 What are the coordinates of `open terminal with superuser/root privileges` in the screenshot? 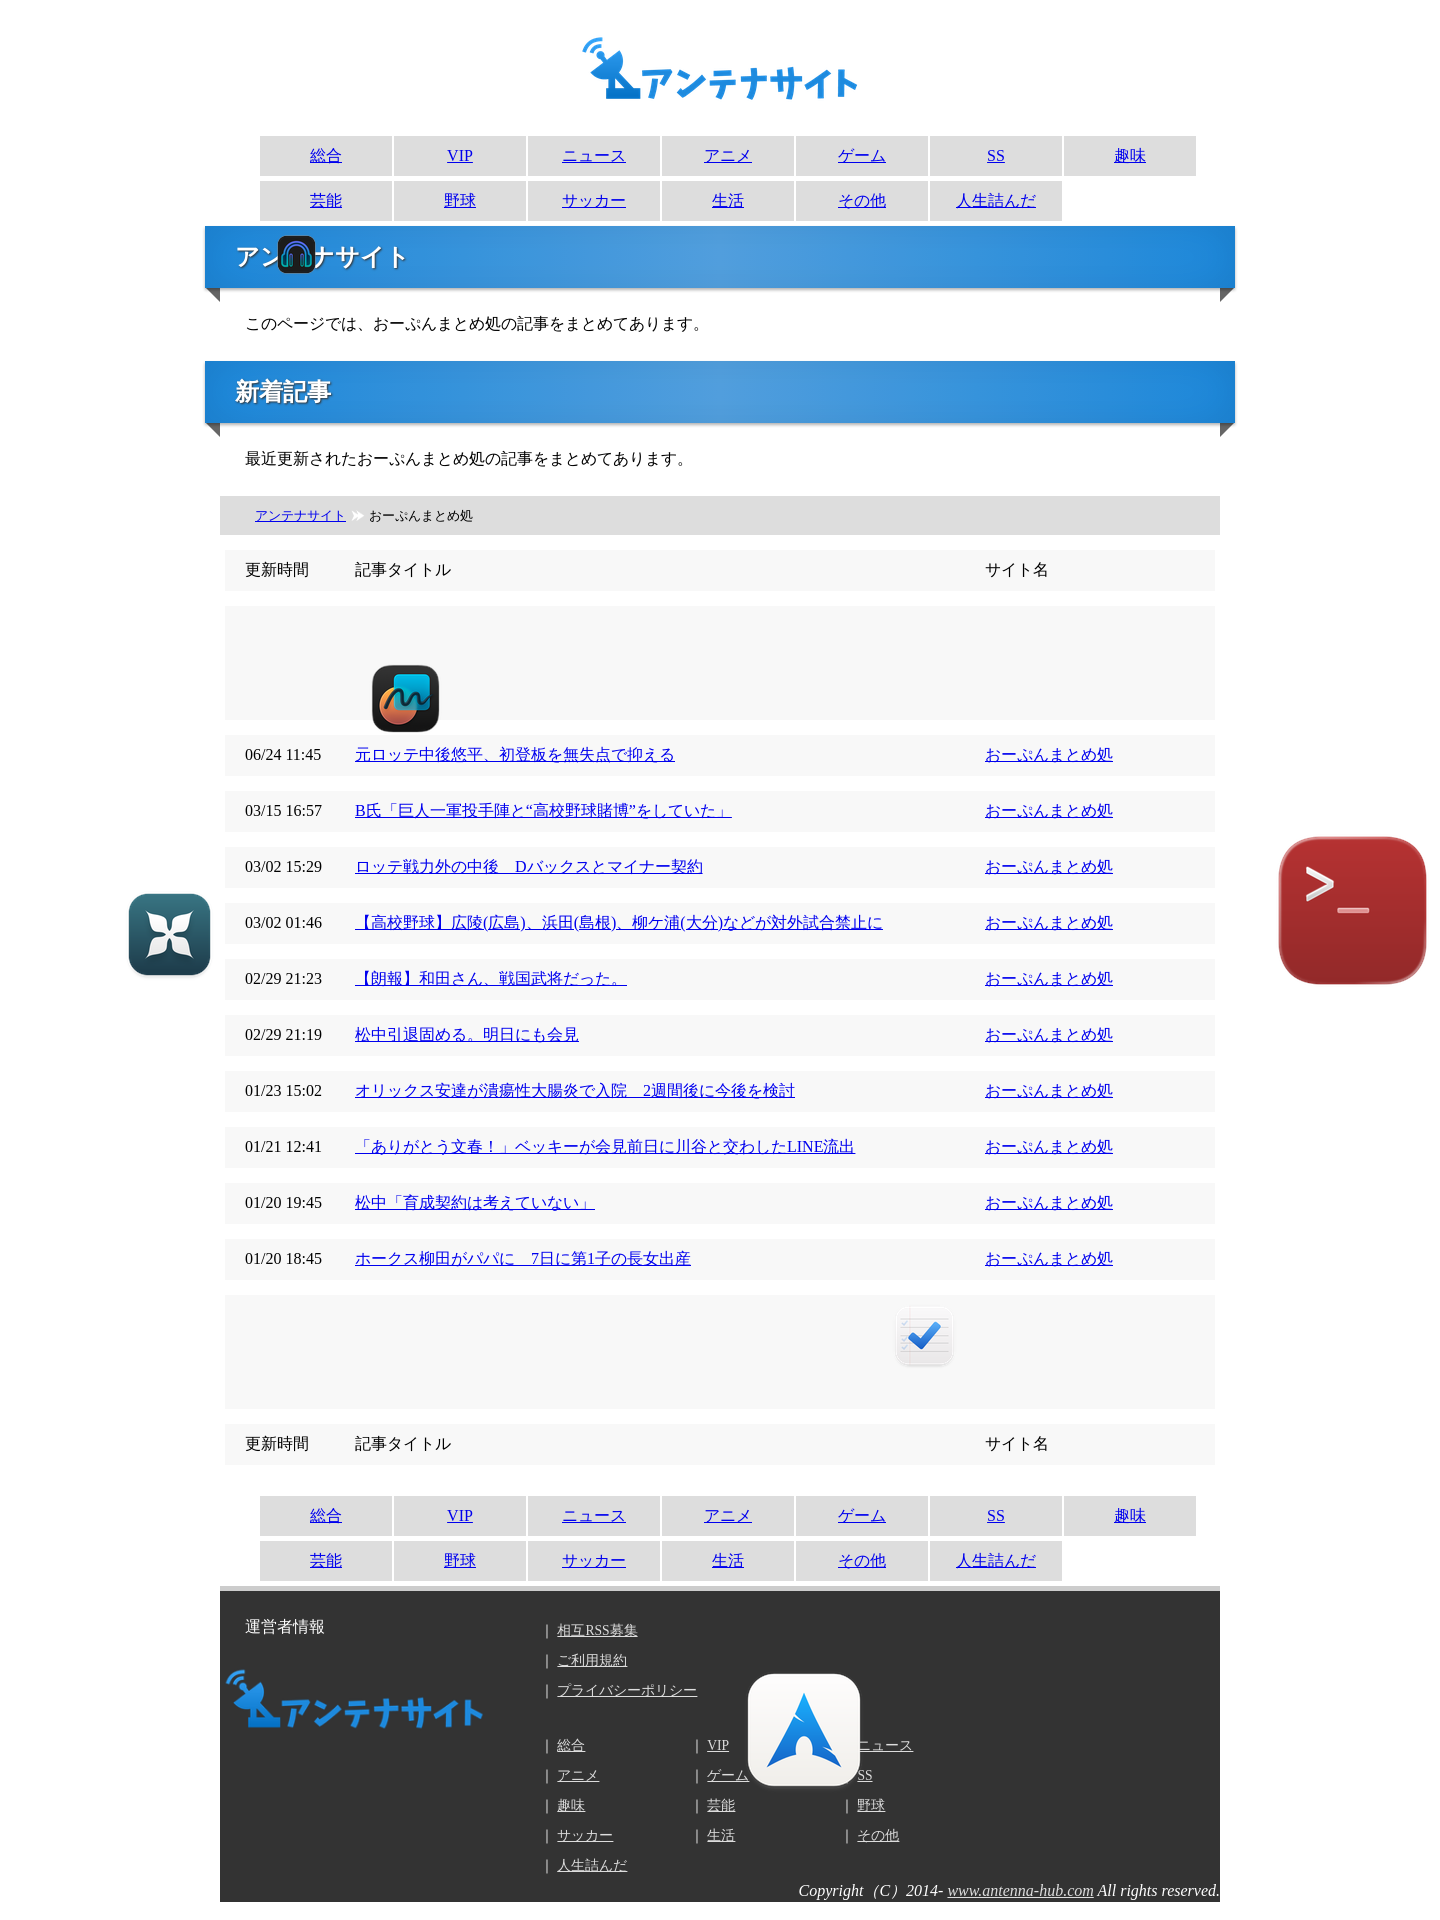 It's located at (1352, 910).